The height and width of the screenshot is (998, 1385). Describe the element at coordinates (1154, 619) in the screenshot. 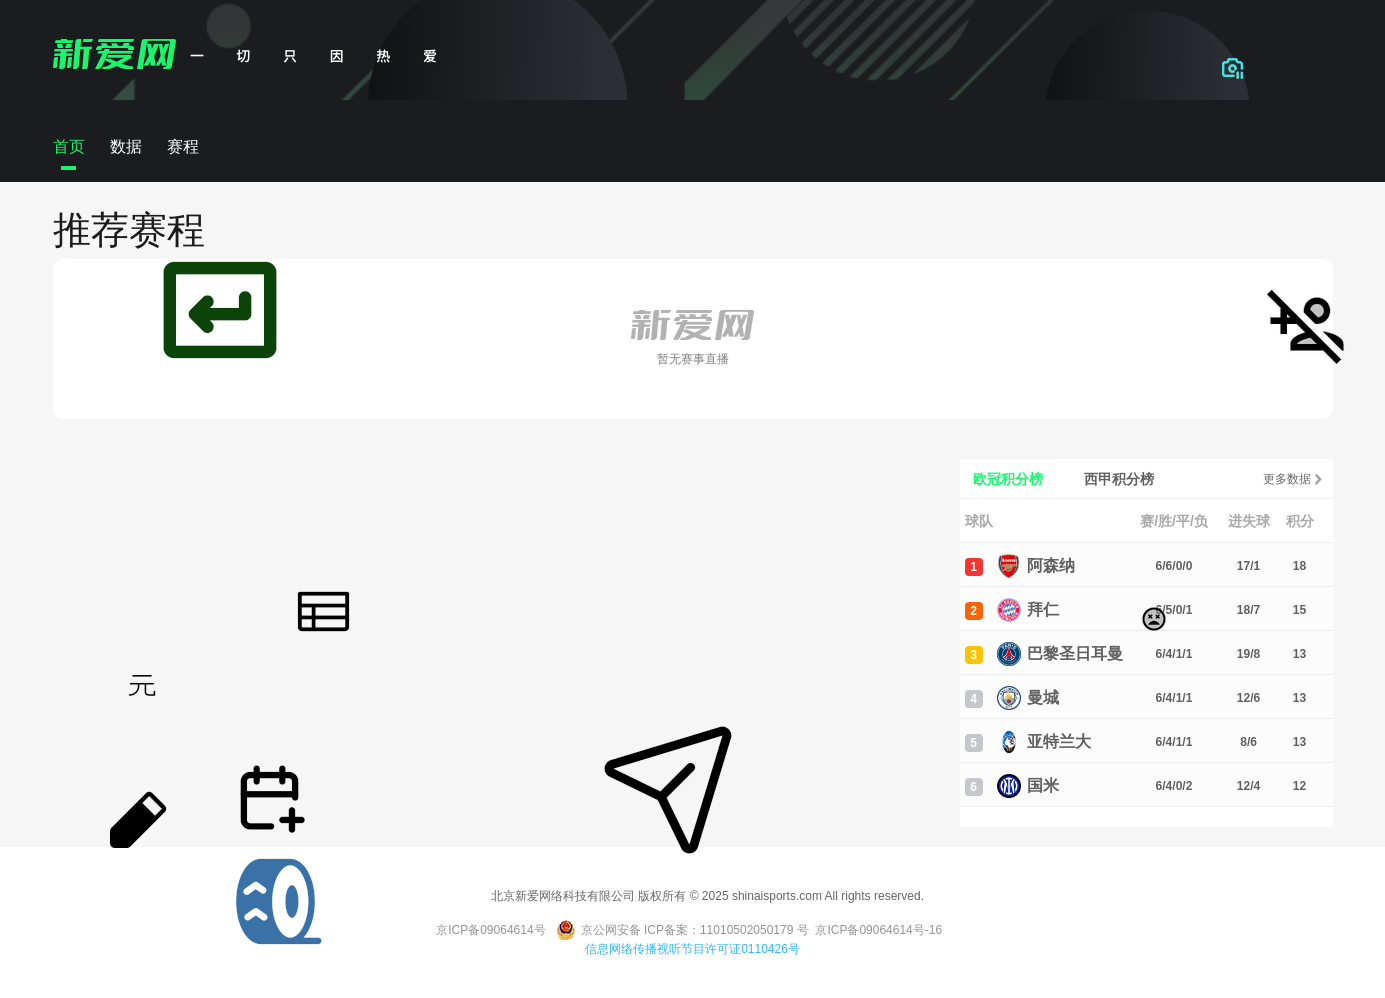

I see `rate experience as very dissatisfied` at that location.